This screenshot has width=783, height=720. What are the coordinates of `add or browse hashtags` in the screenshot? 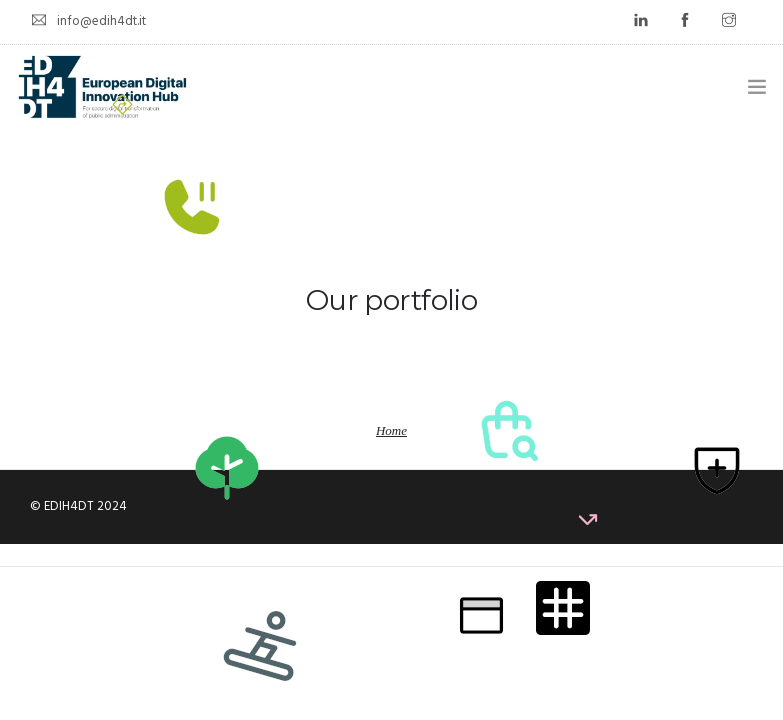 It's located at (563, 608).